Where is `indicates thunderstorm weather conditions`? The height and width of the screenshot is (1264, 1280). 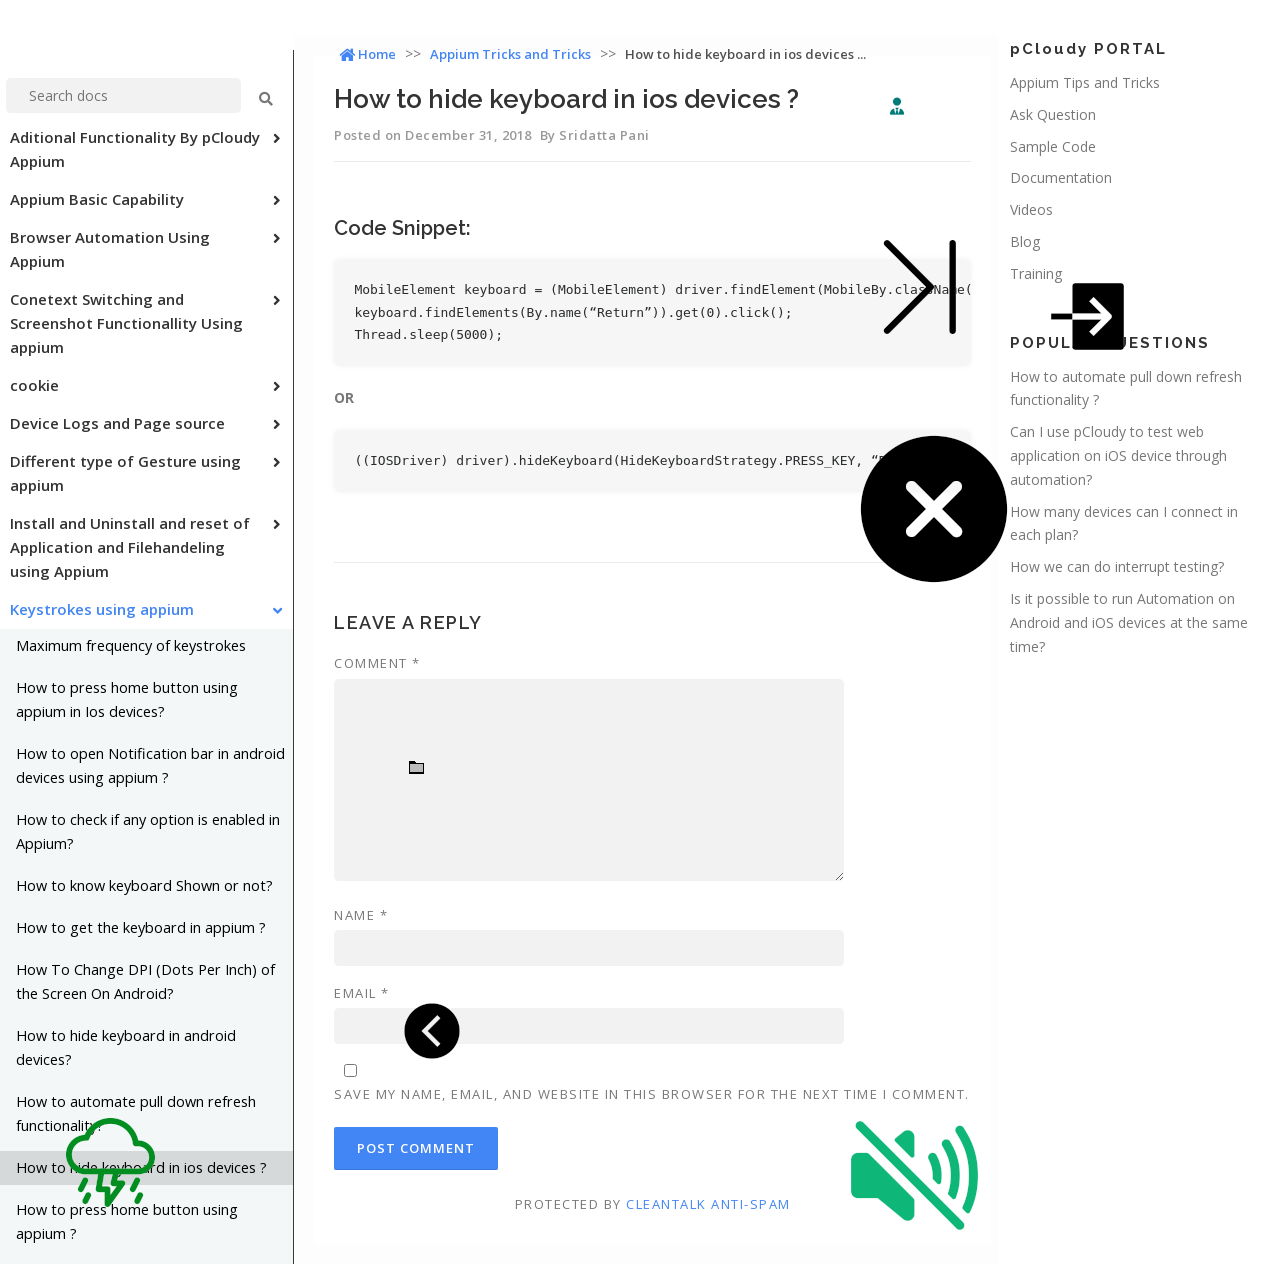
indicates thunderstorm weather conditions is located at coordinates (110, 1162).